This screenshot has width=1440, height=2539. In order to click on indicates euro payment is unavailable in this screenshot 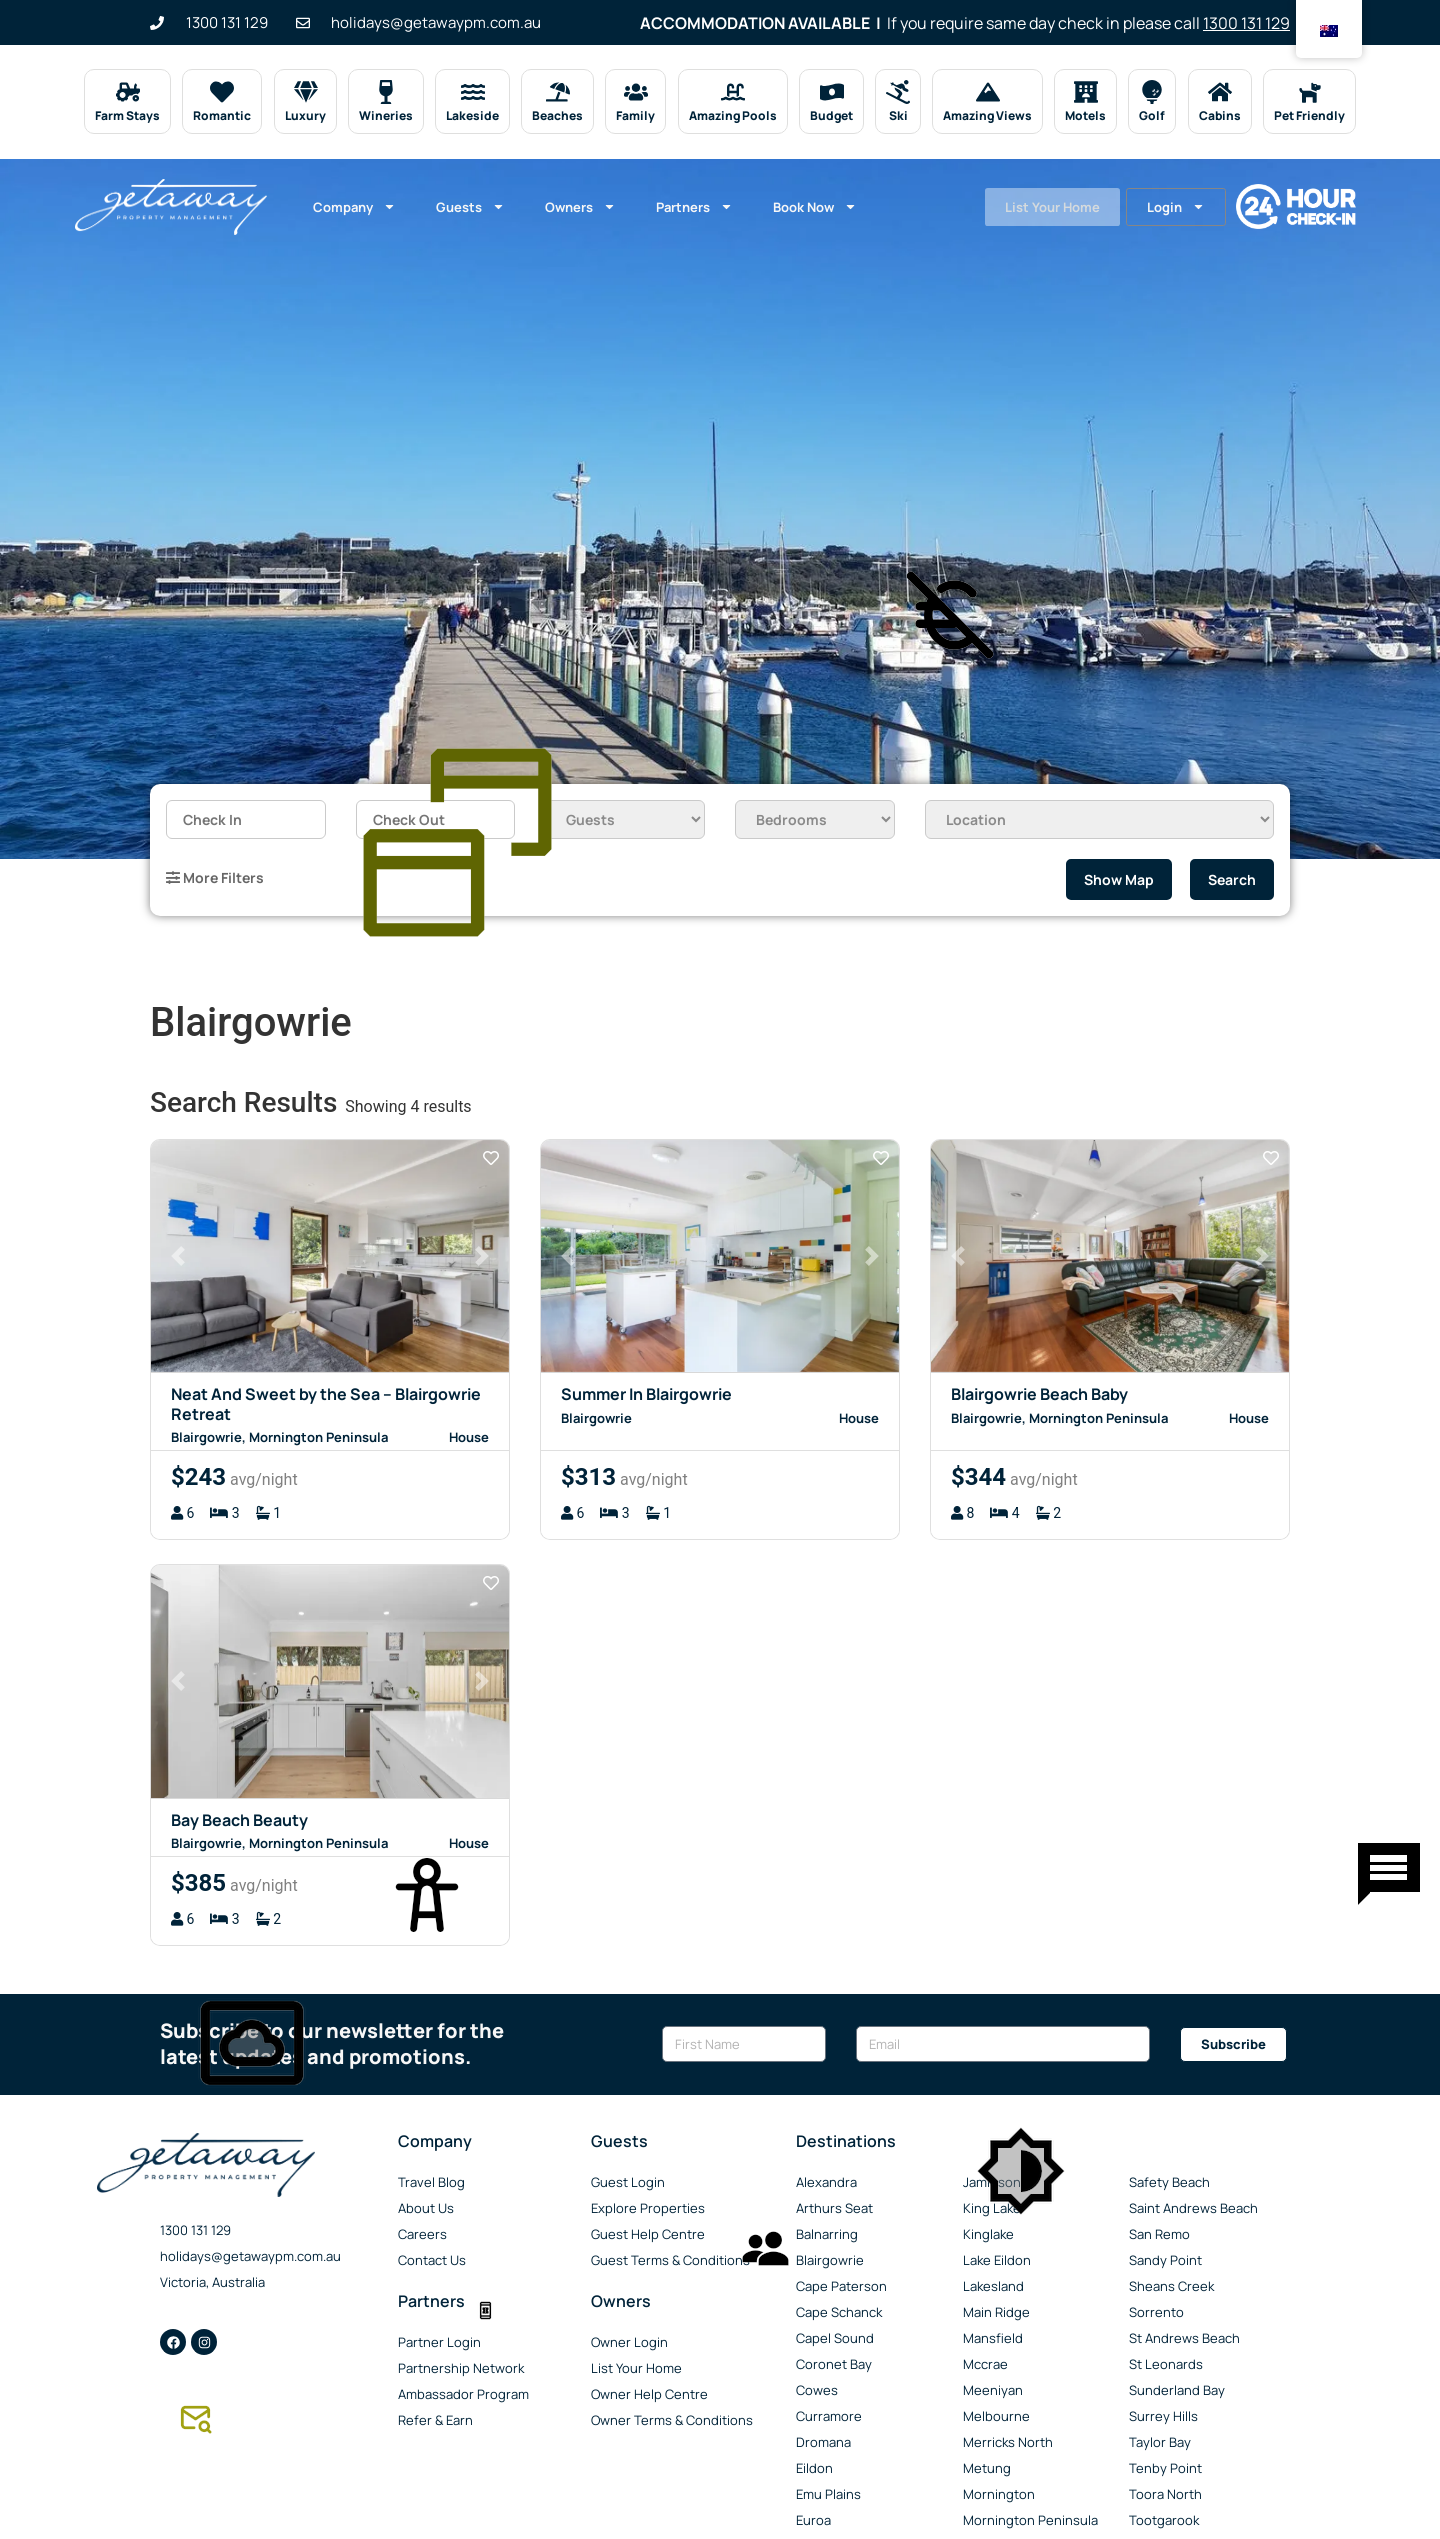, I will do `click(950, 615)`.